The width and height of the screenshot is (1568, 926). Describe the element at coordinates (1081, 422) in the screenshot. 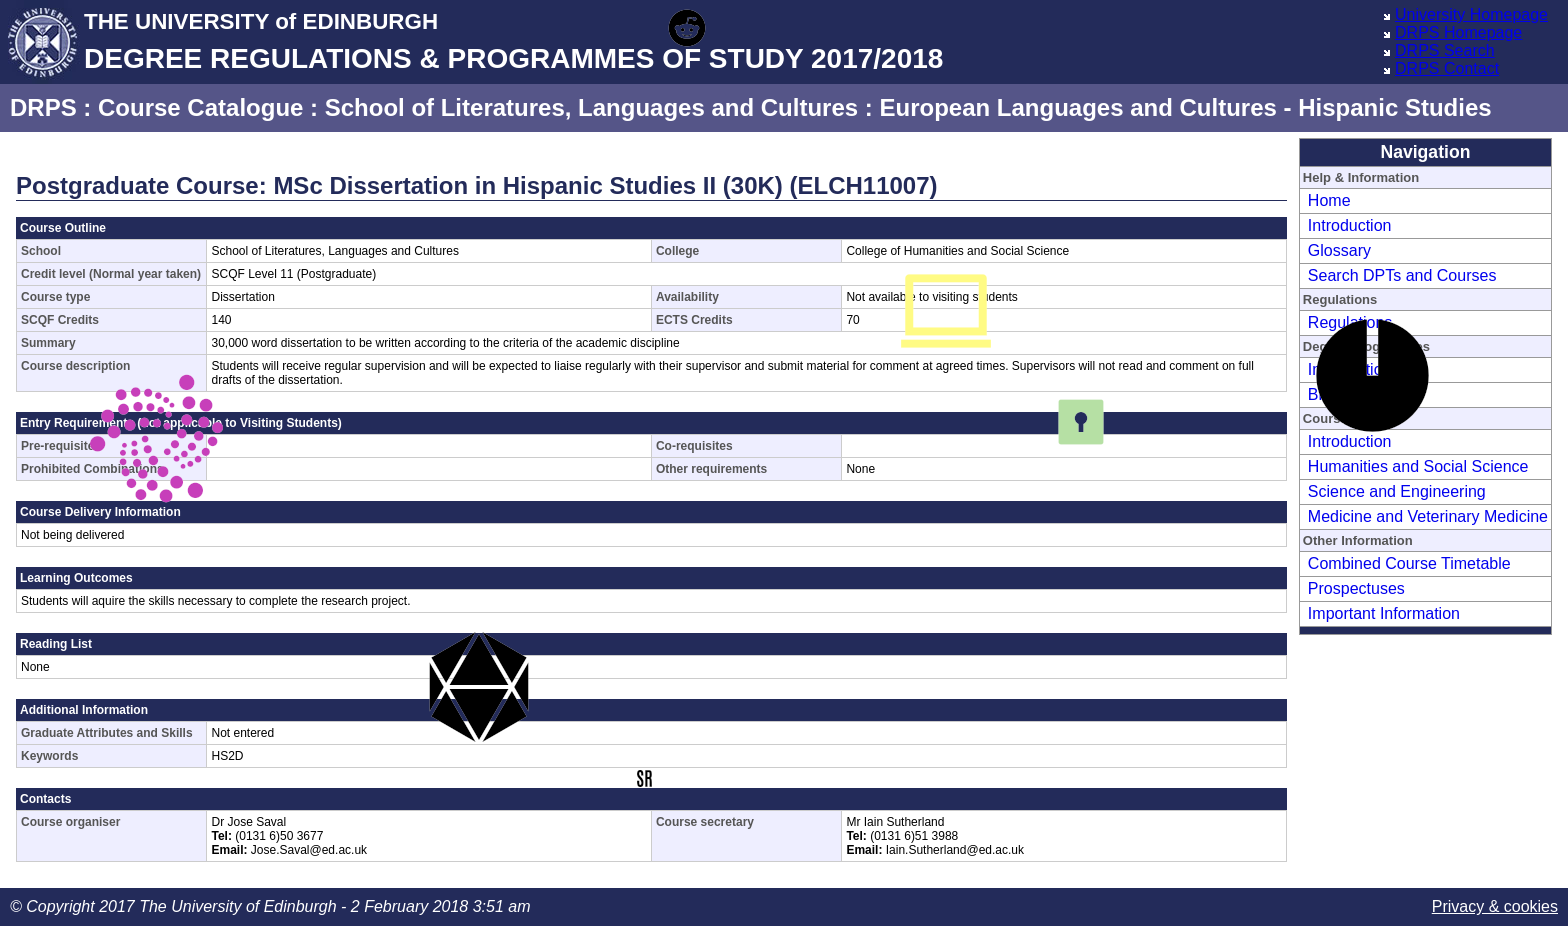

I see `access smart lock controls` at that location.